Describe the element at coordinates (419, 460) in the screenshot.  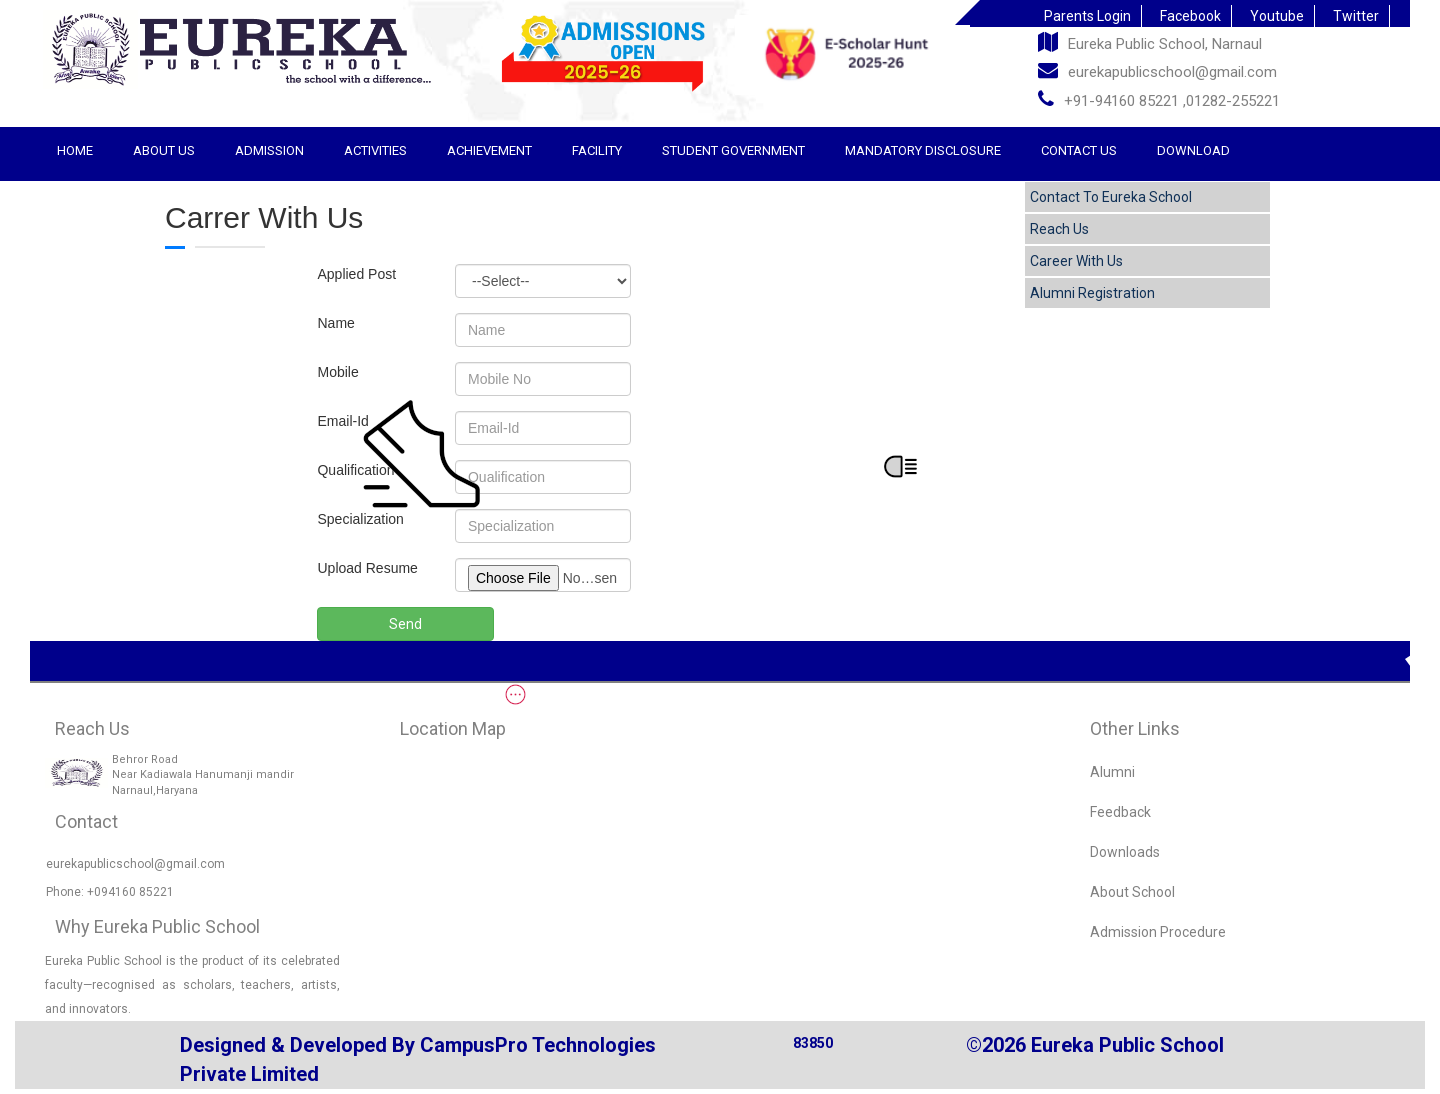
I see `track your running or walking activity` at that location.